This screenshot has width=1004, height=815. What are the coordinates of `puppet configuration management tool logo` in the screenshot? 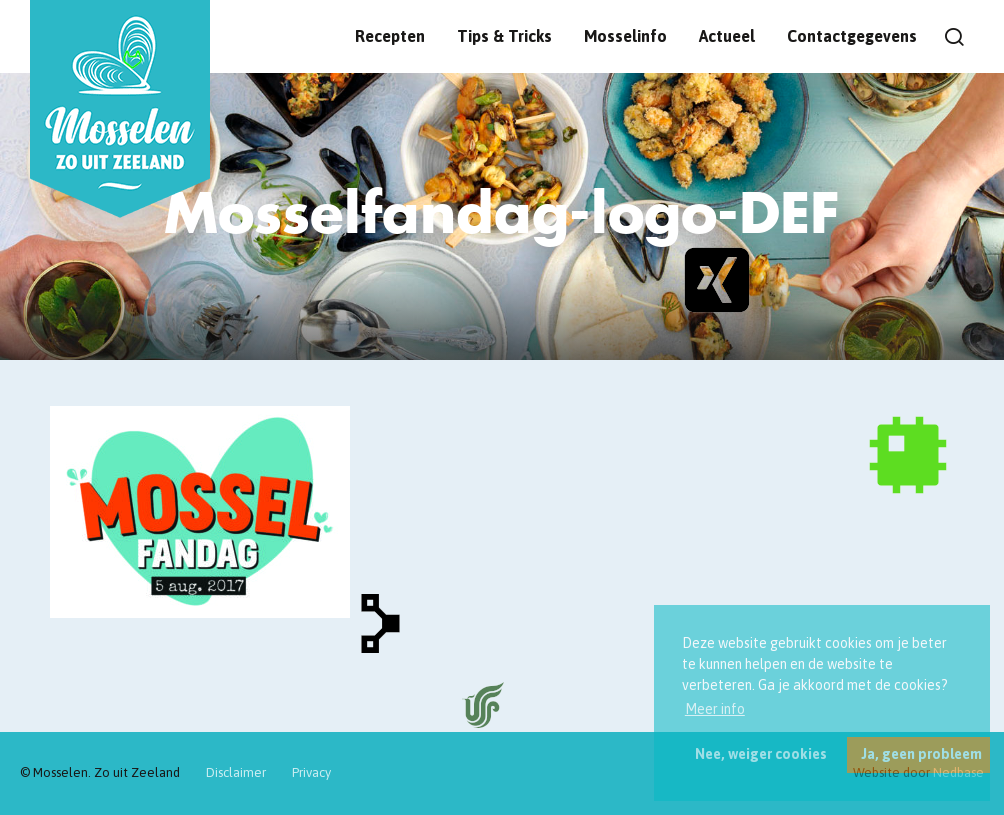 It's located at (380, 623).